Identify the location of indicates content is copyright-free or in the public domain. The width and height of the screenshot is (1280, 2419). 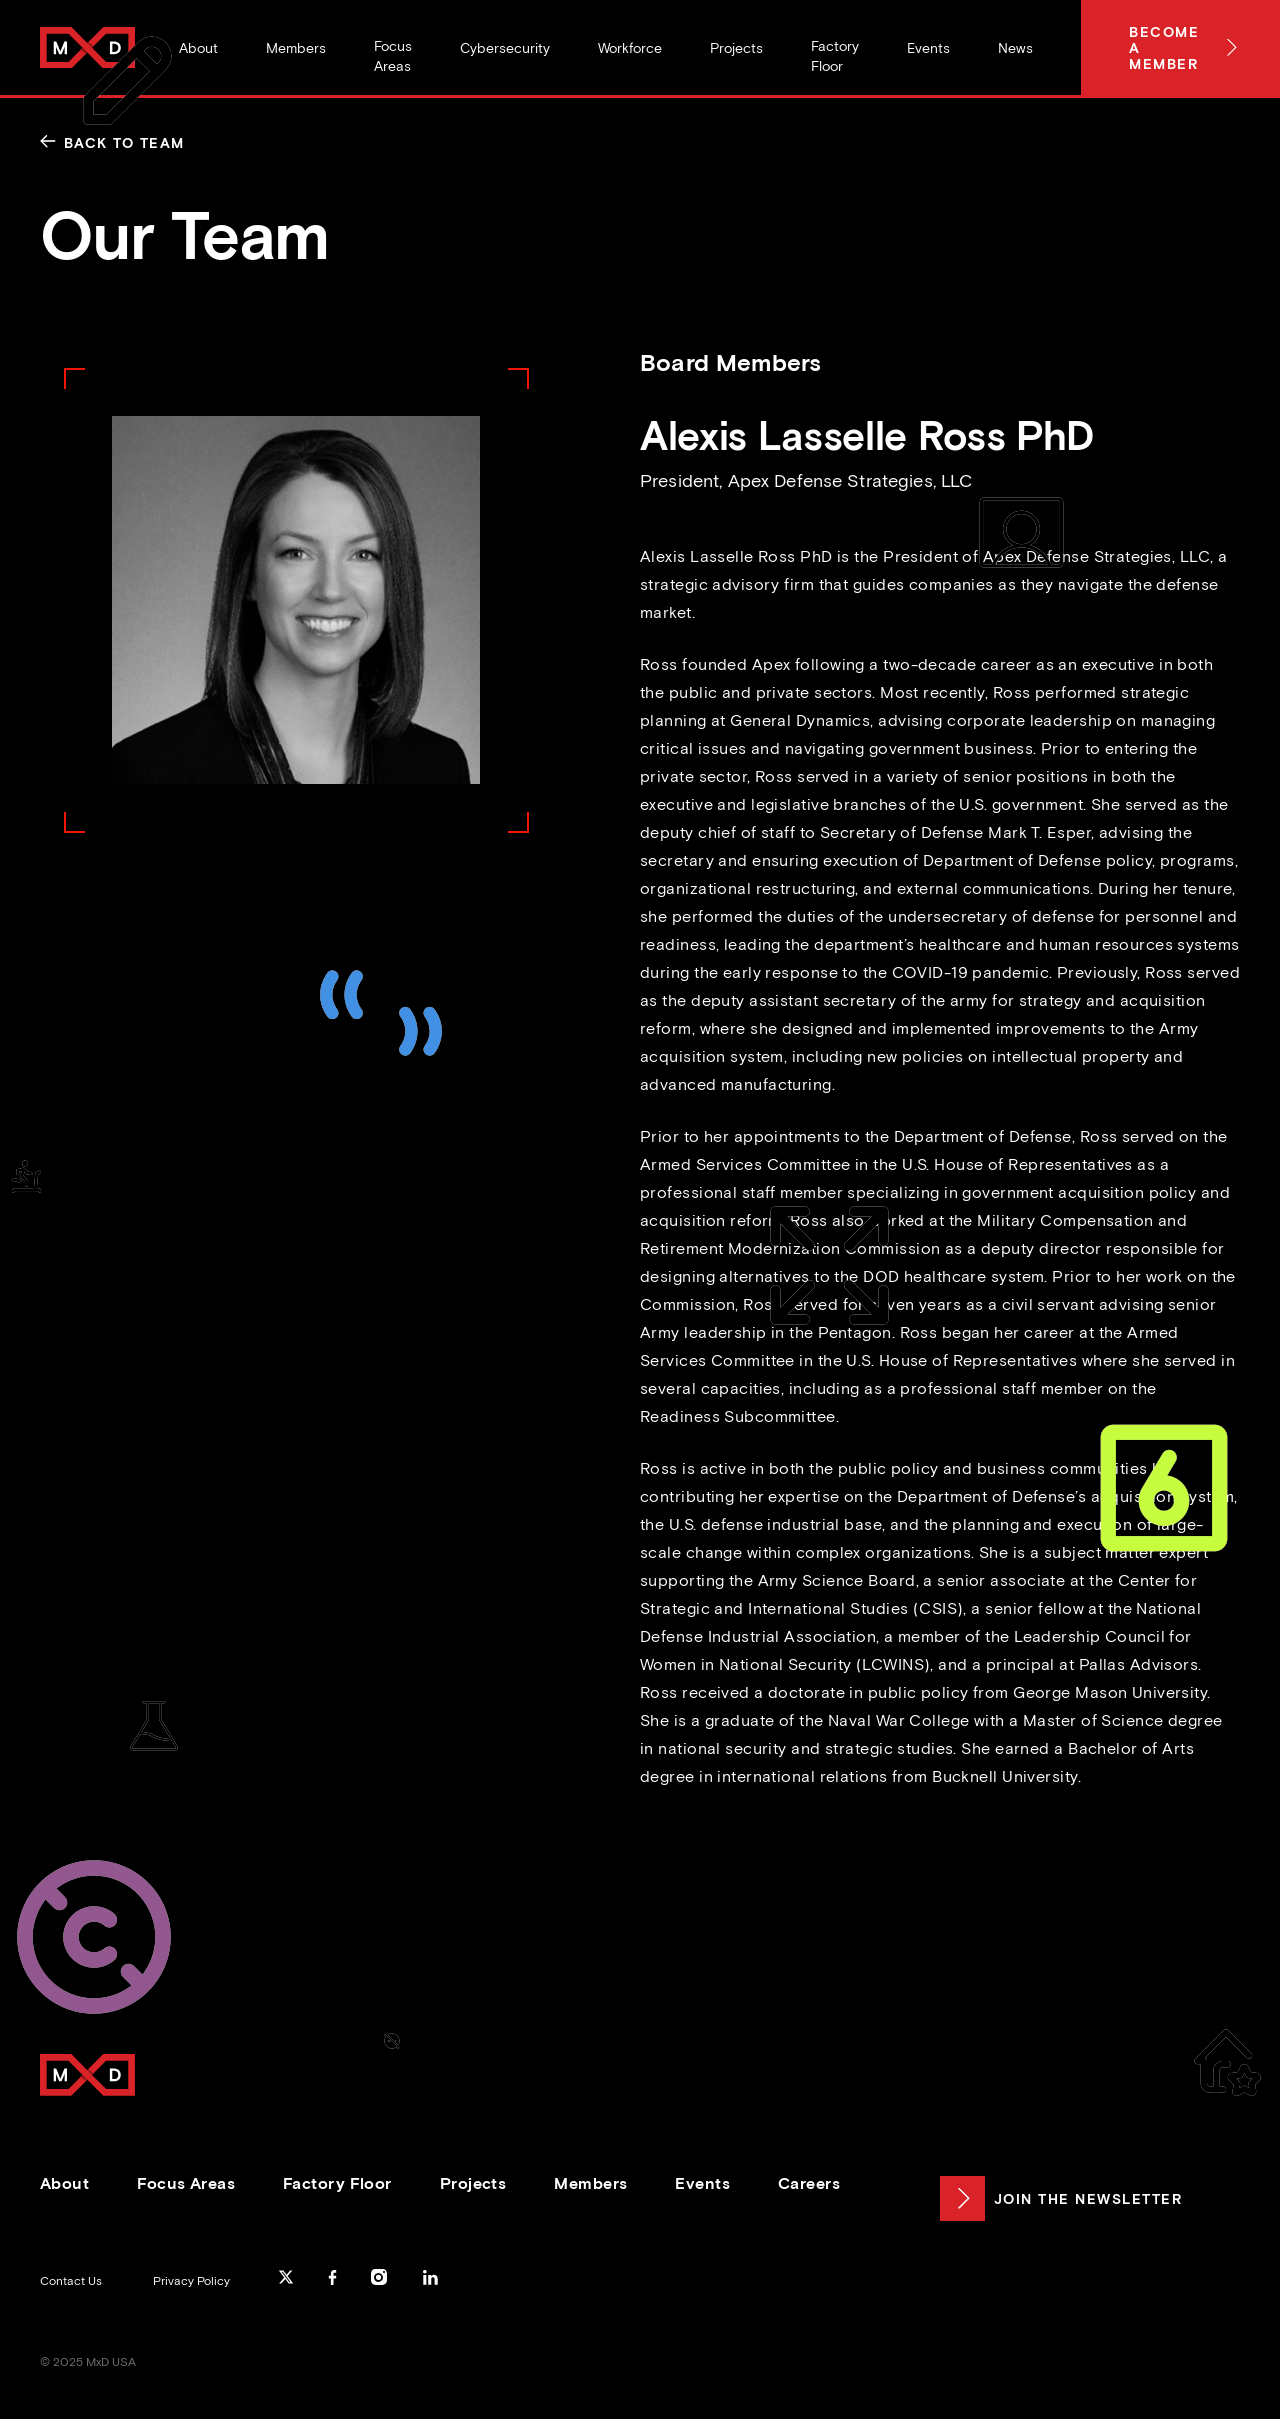
(94, 1937).